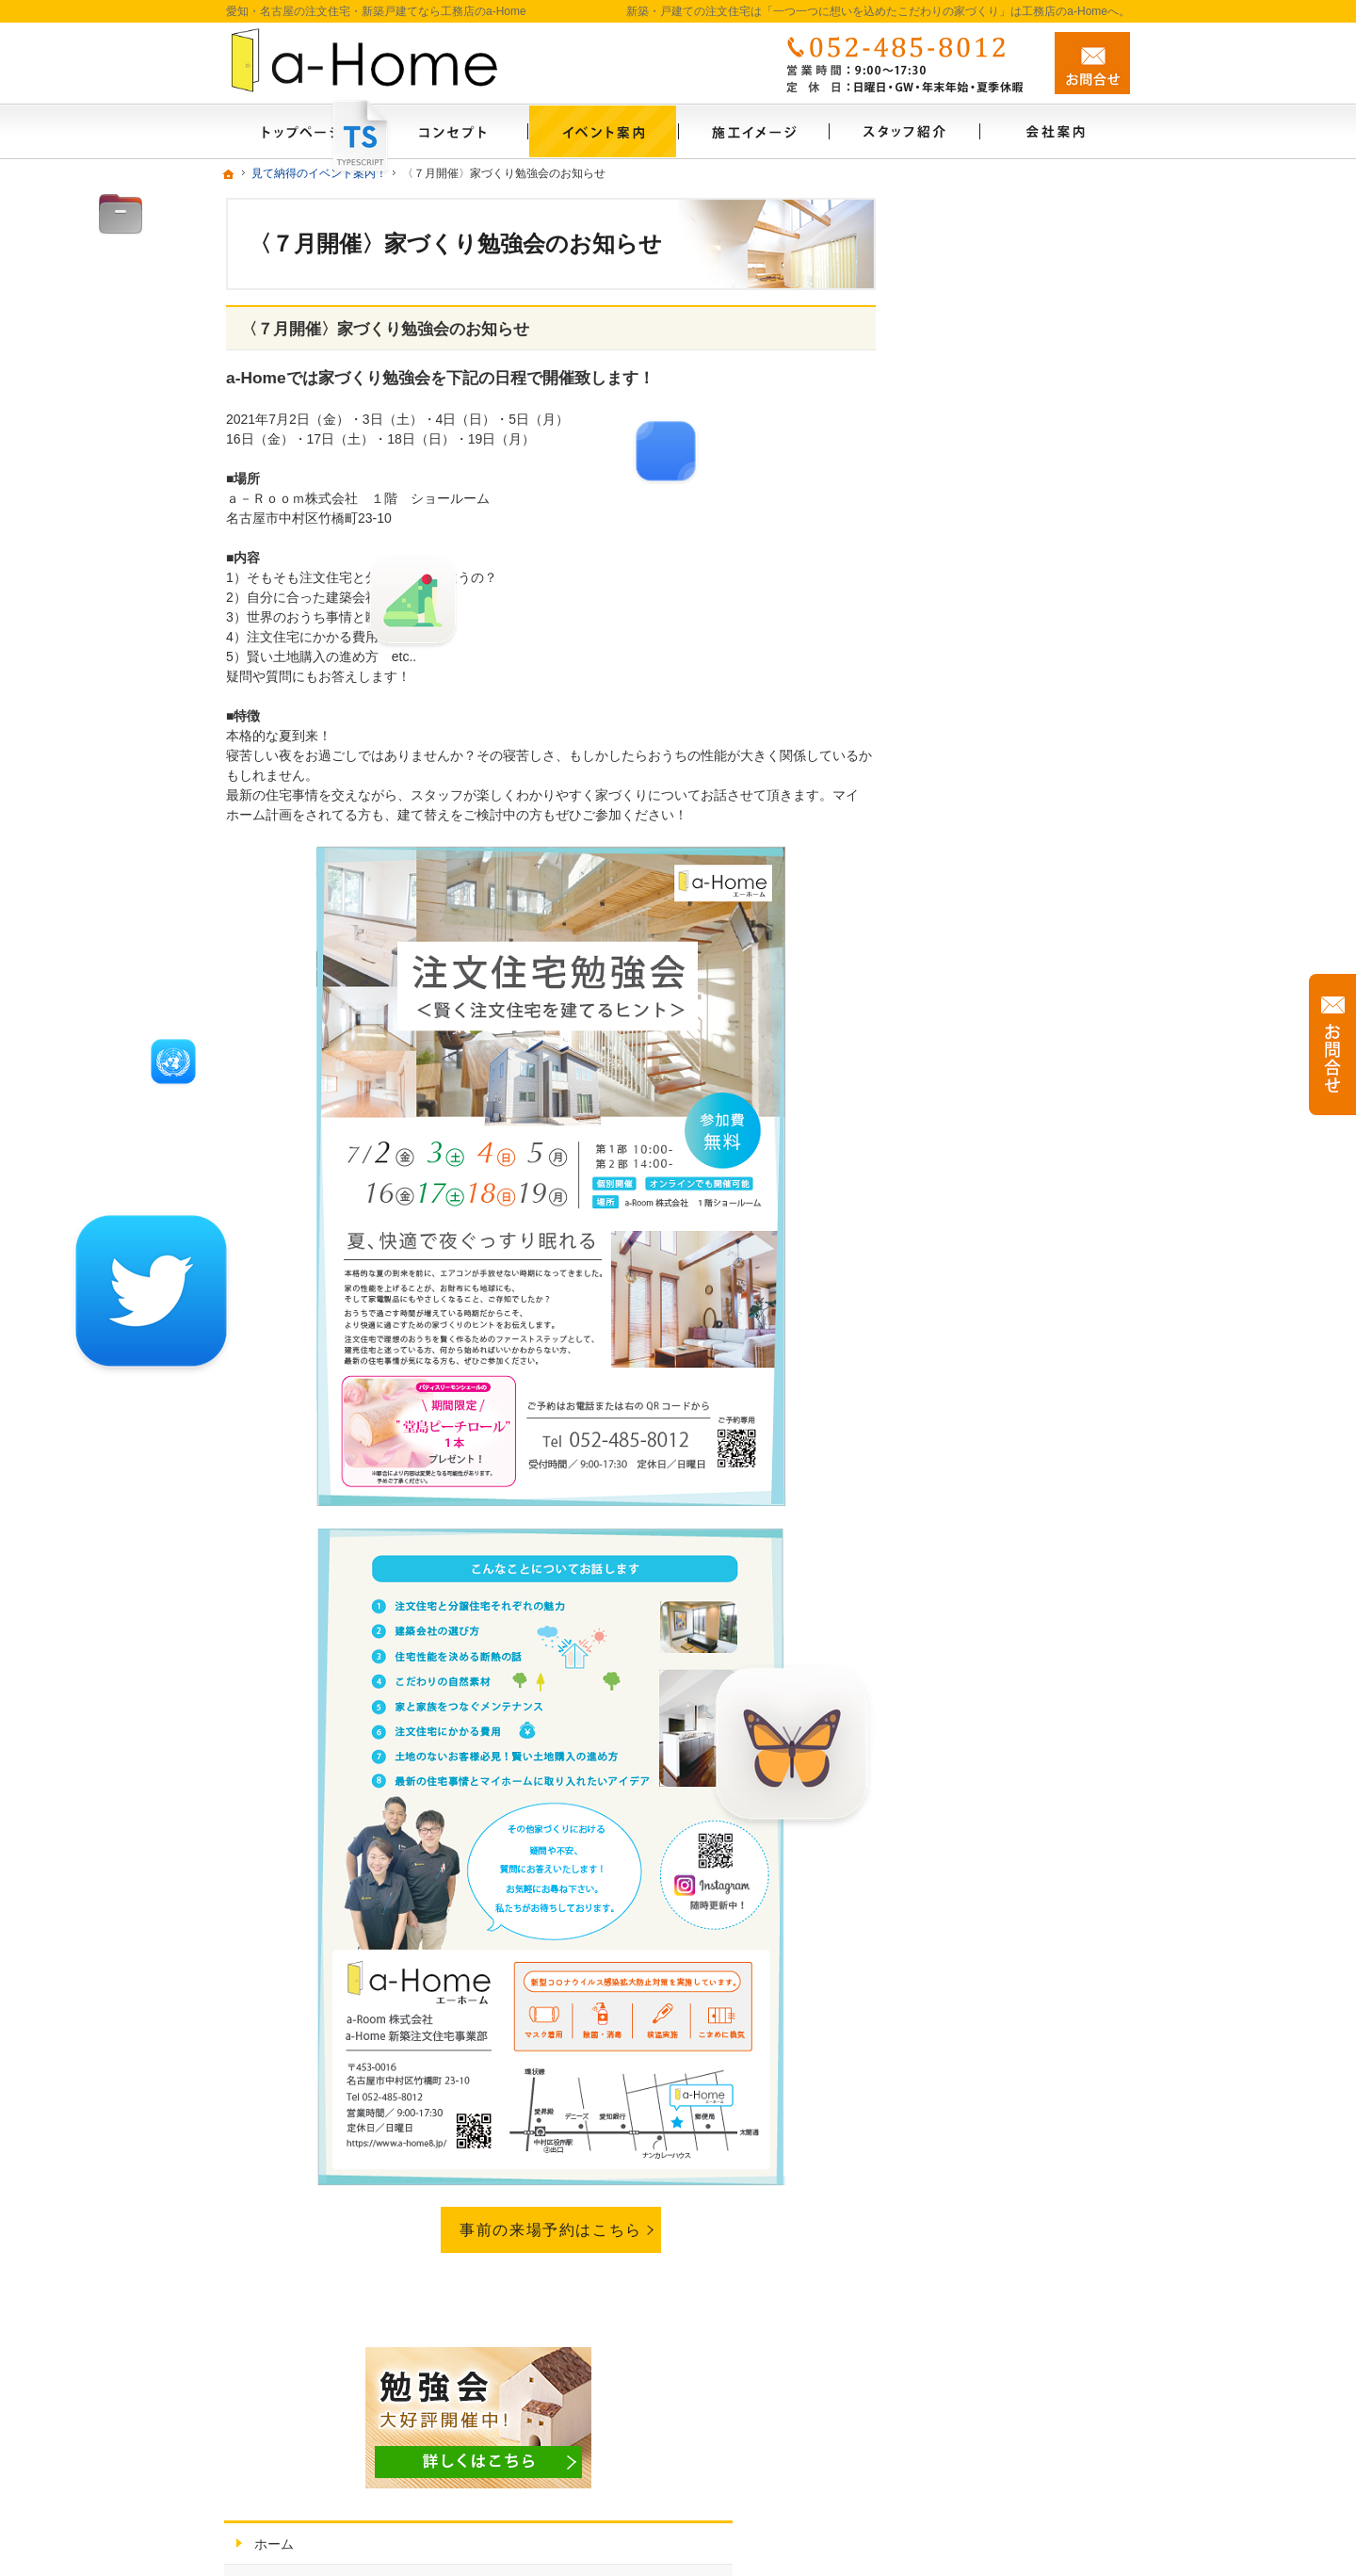 This screenshot has height=2576, width=1356. I want to click on open tweetdeck app, so click(151, 1290).